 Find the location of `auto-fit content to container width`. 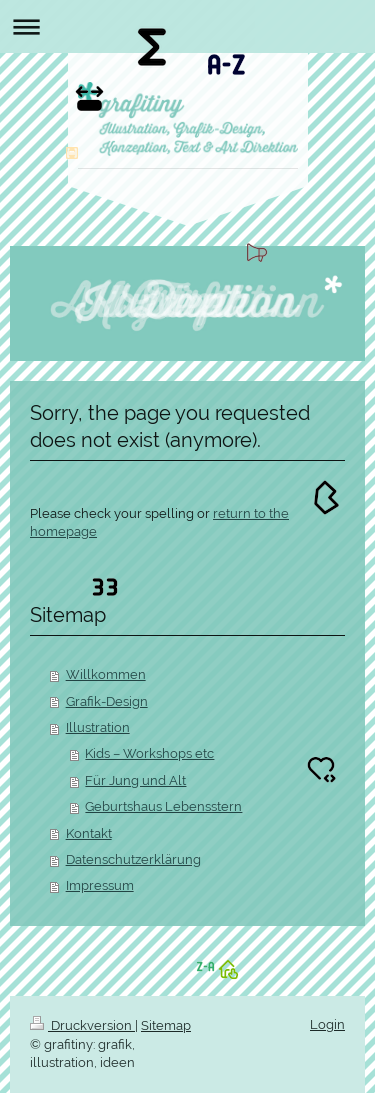

auto-fit content to container width is located at coordinates (89, 98).